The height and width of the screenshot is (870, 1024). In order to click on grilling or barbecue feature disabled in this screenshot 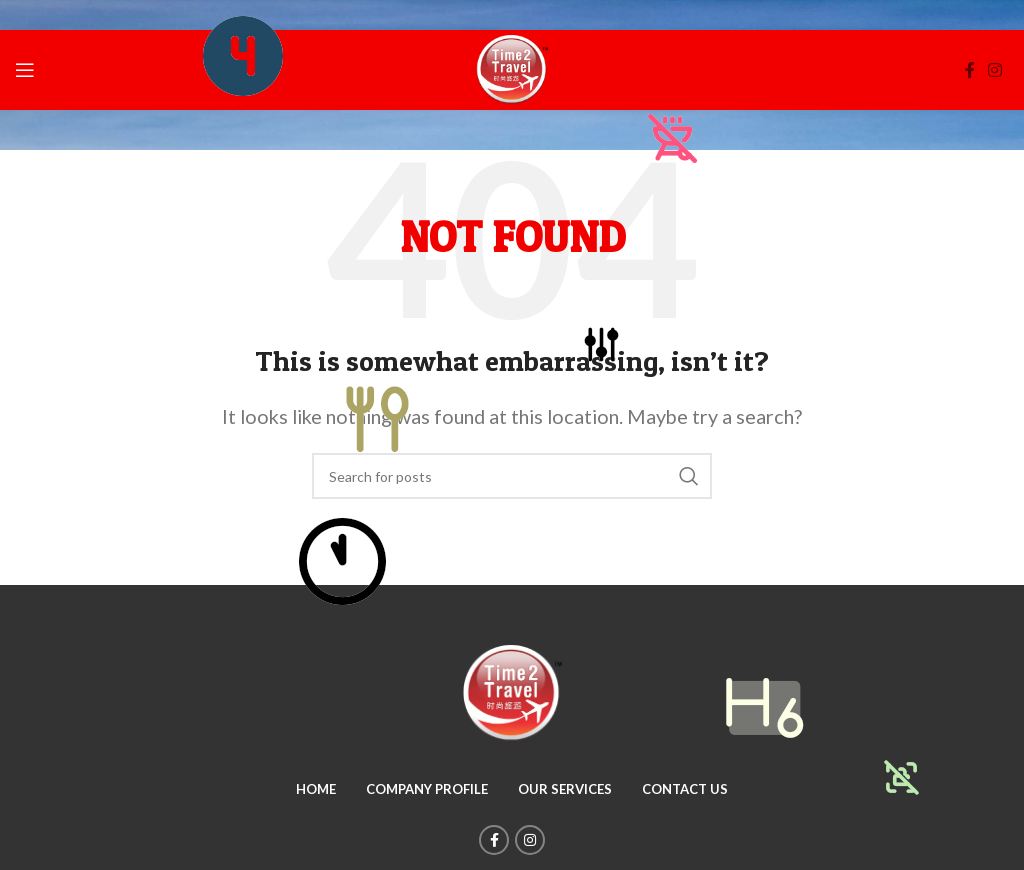, I will do `click(672, 138)`.